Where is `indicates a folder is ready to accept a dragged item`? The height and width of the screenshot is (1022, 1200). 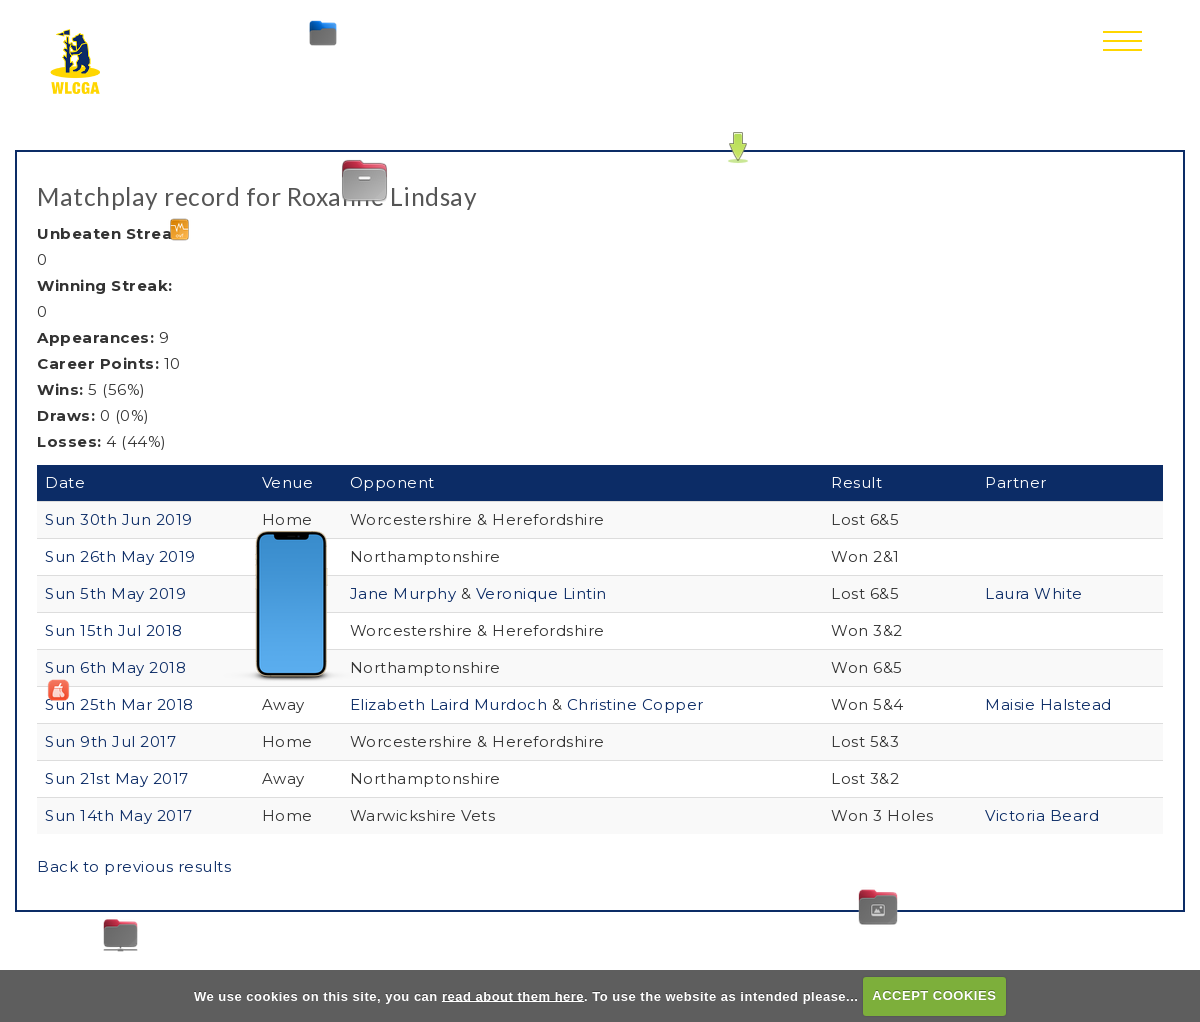 indicates a folder is ready to accept a dragged item is located at coordinates (323, 33).